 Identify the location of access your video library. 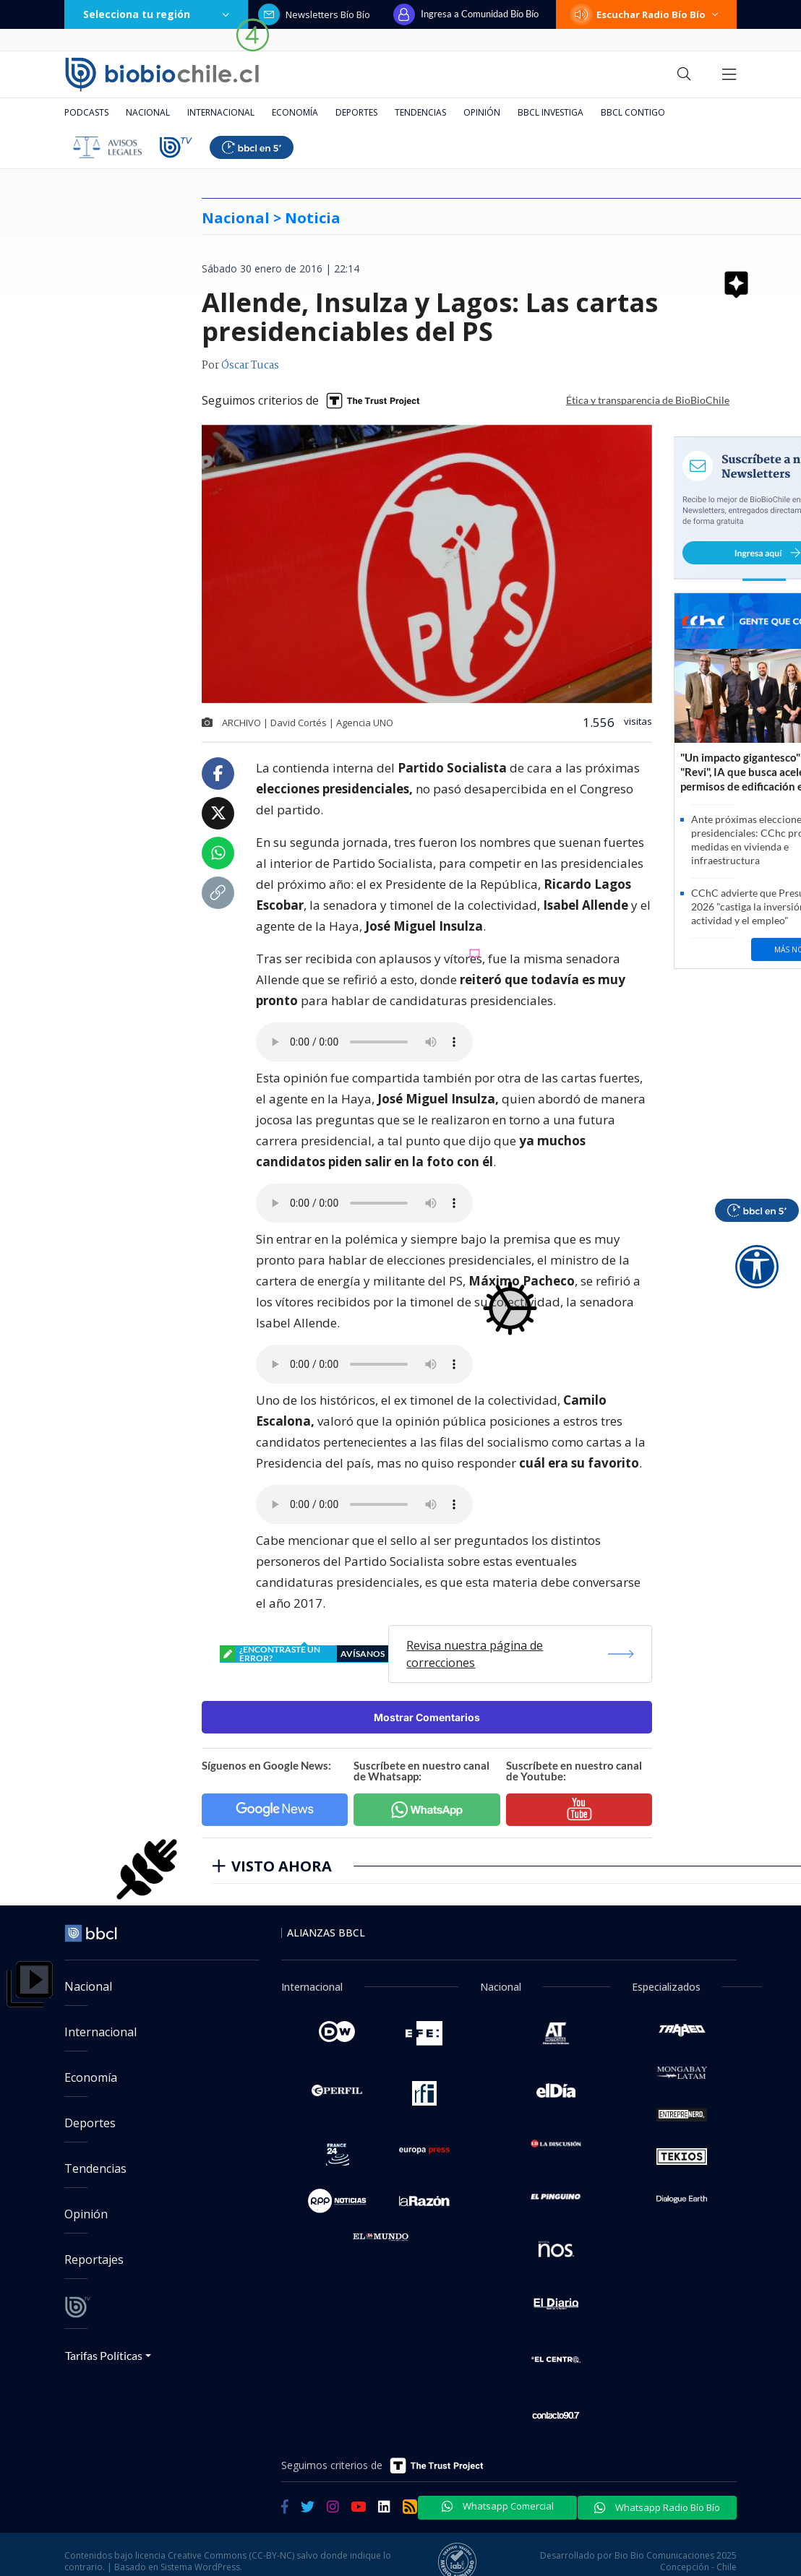
(30, 1984).